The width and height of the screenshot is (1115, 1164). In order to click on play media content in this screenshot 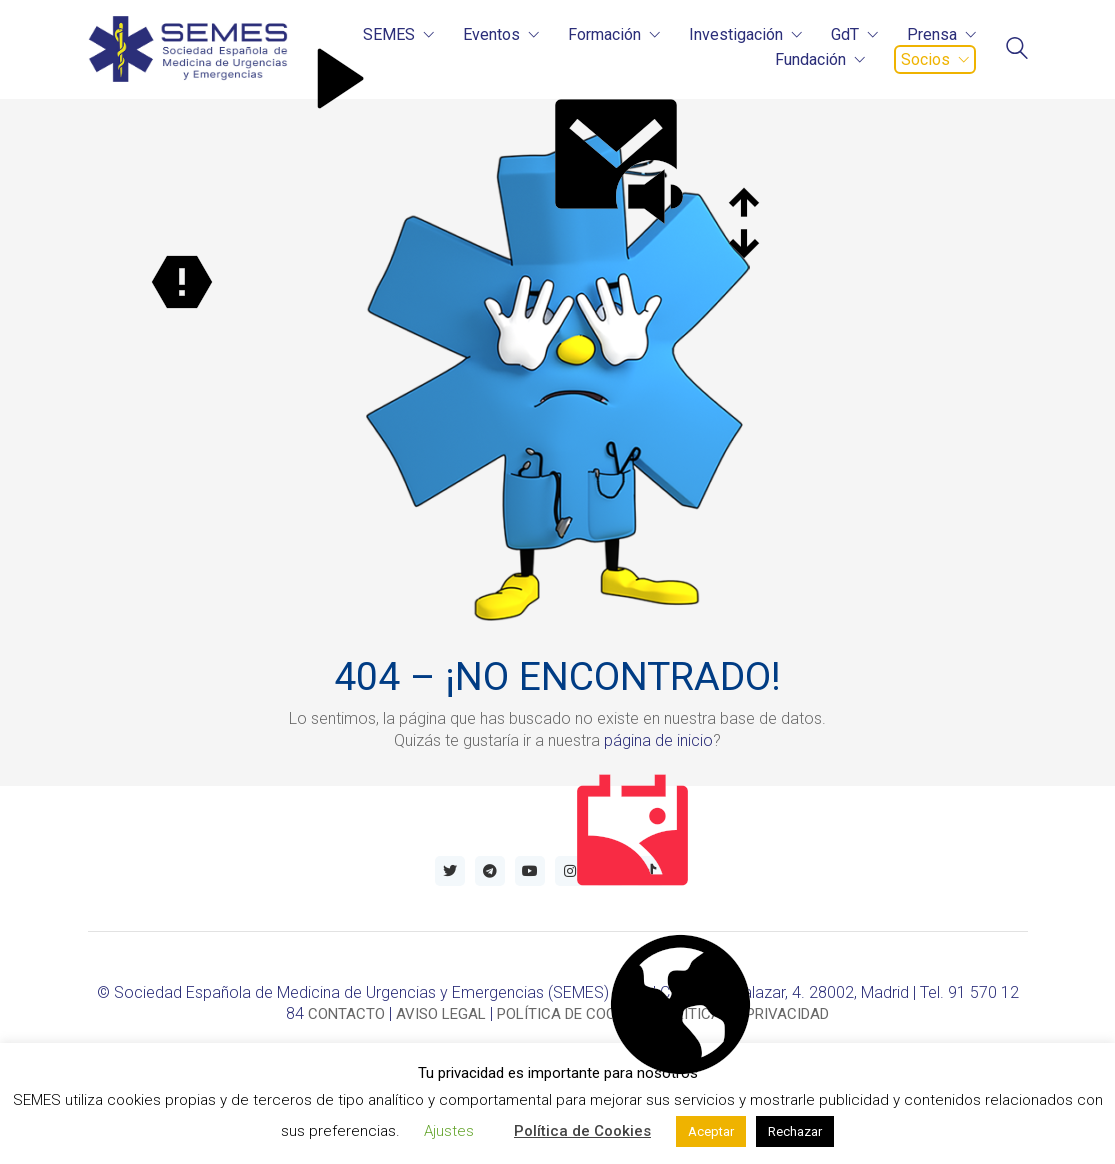, I will do `click(333, 78)`.